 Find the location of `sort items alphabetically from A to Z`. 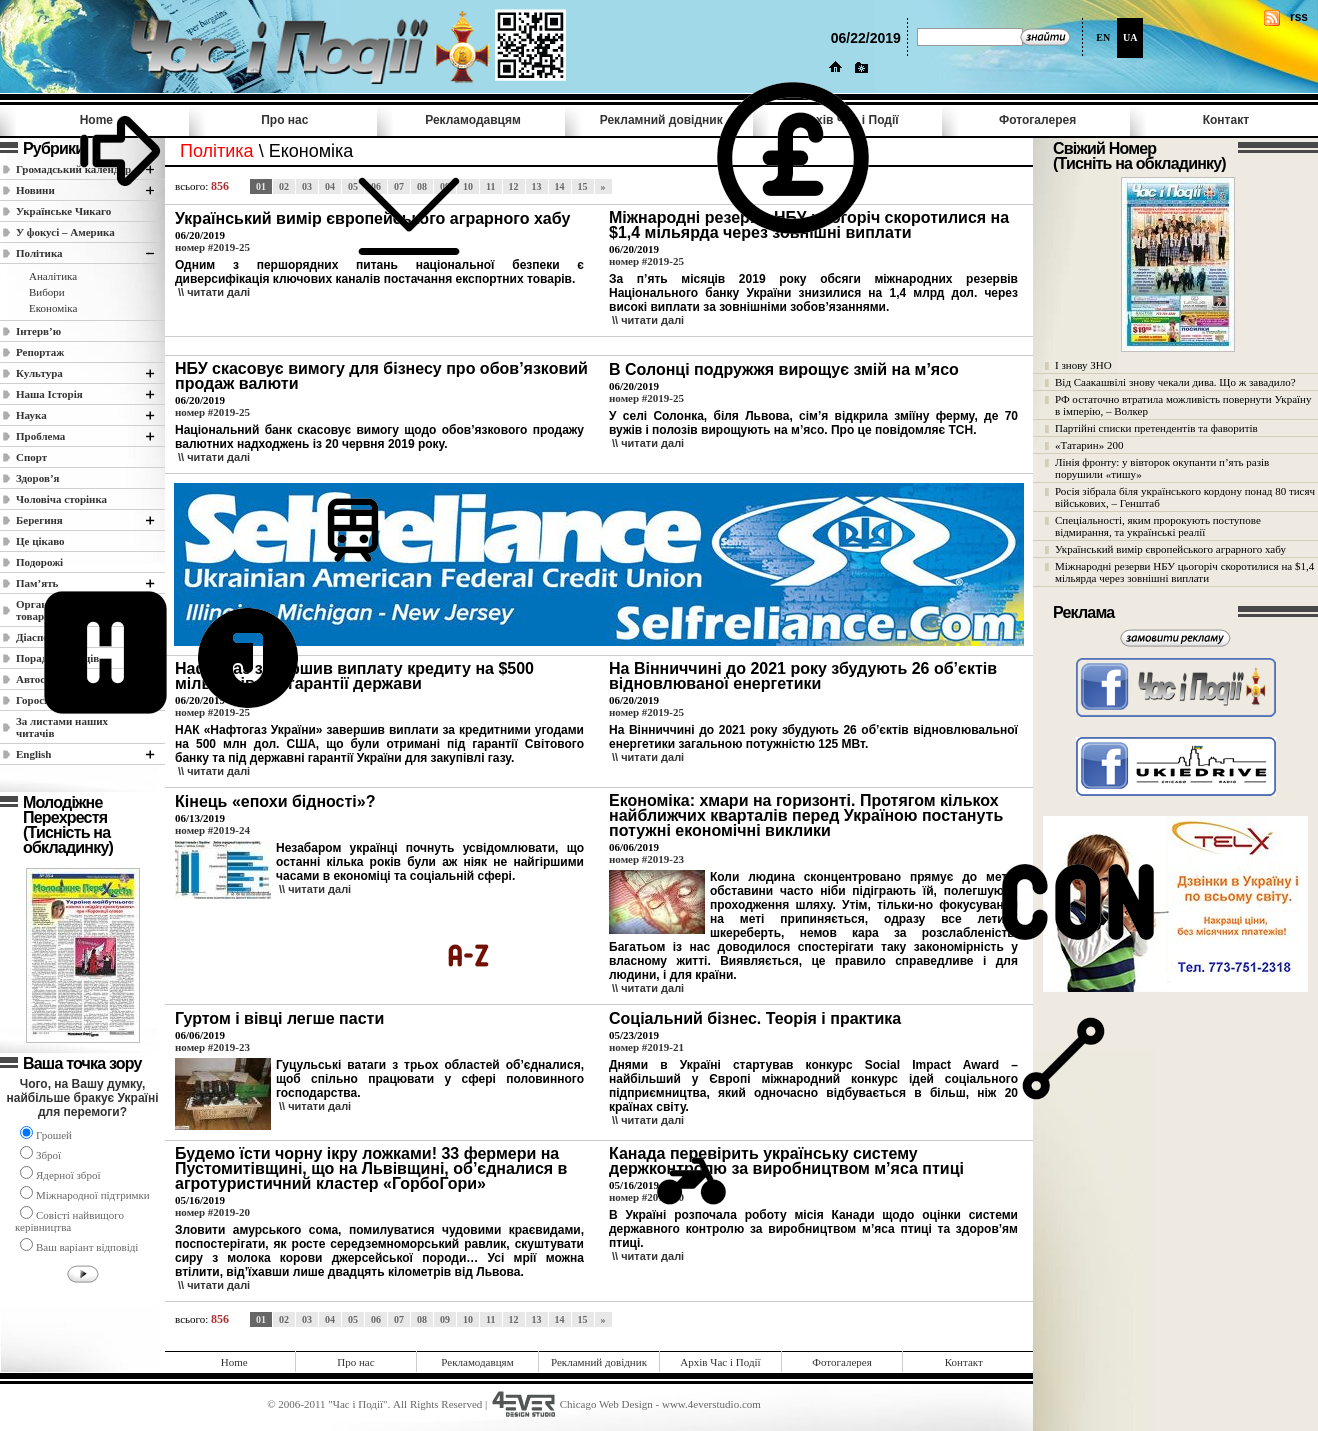

sort items alphabetically from A to Z is located at coordinates (468, 955).